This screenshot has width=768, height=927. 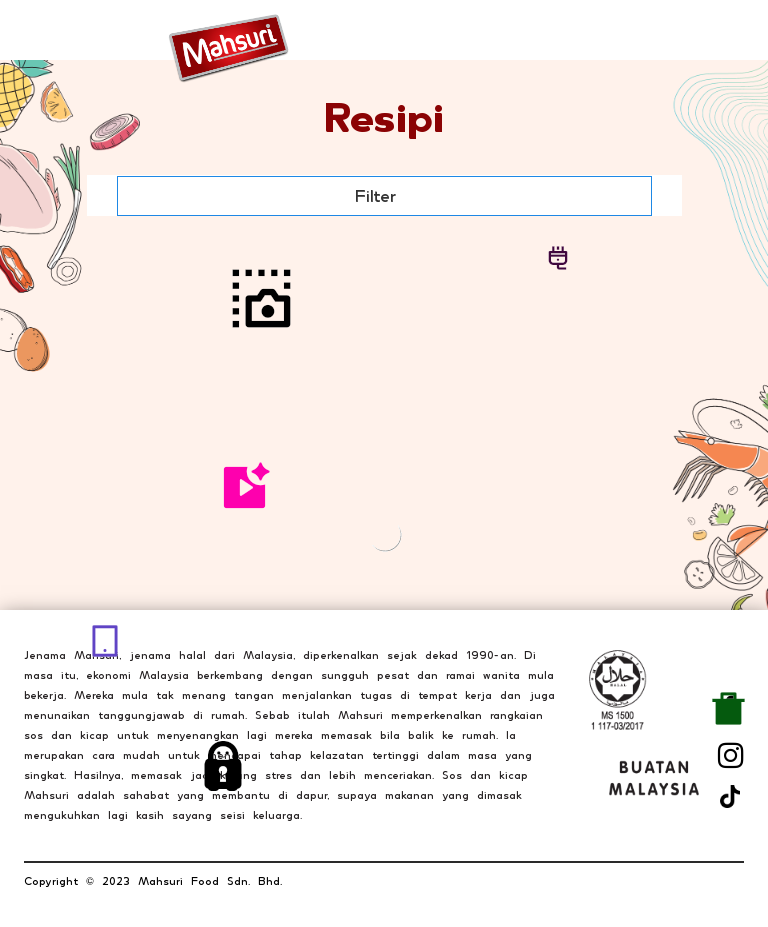 I want to click on open private internet access vpn app, so click(x=223, y=766).